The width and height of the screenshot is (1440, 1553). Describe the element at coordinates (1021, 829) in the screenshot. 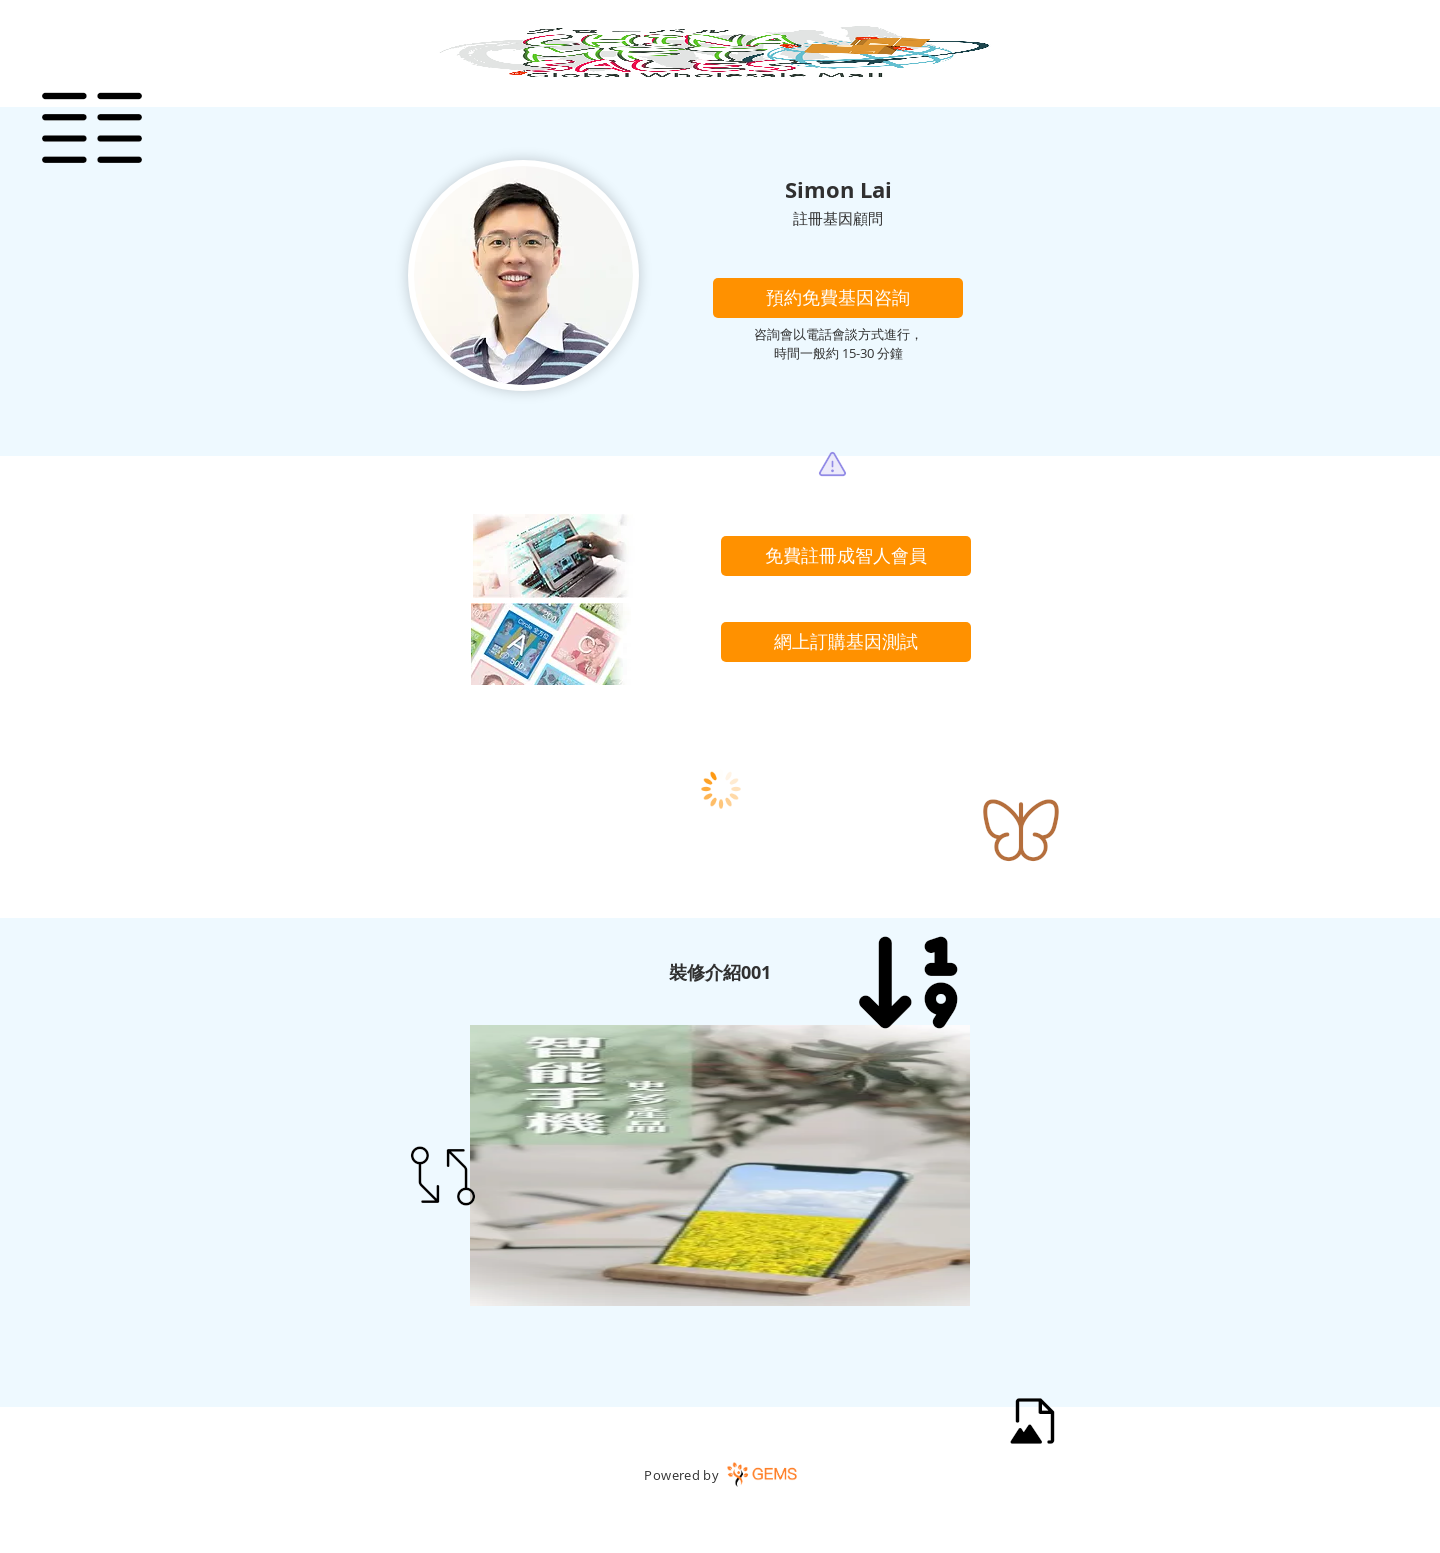

I see `indicates a lightweight or delicate mode` at that location.